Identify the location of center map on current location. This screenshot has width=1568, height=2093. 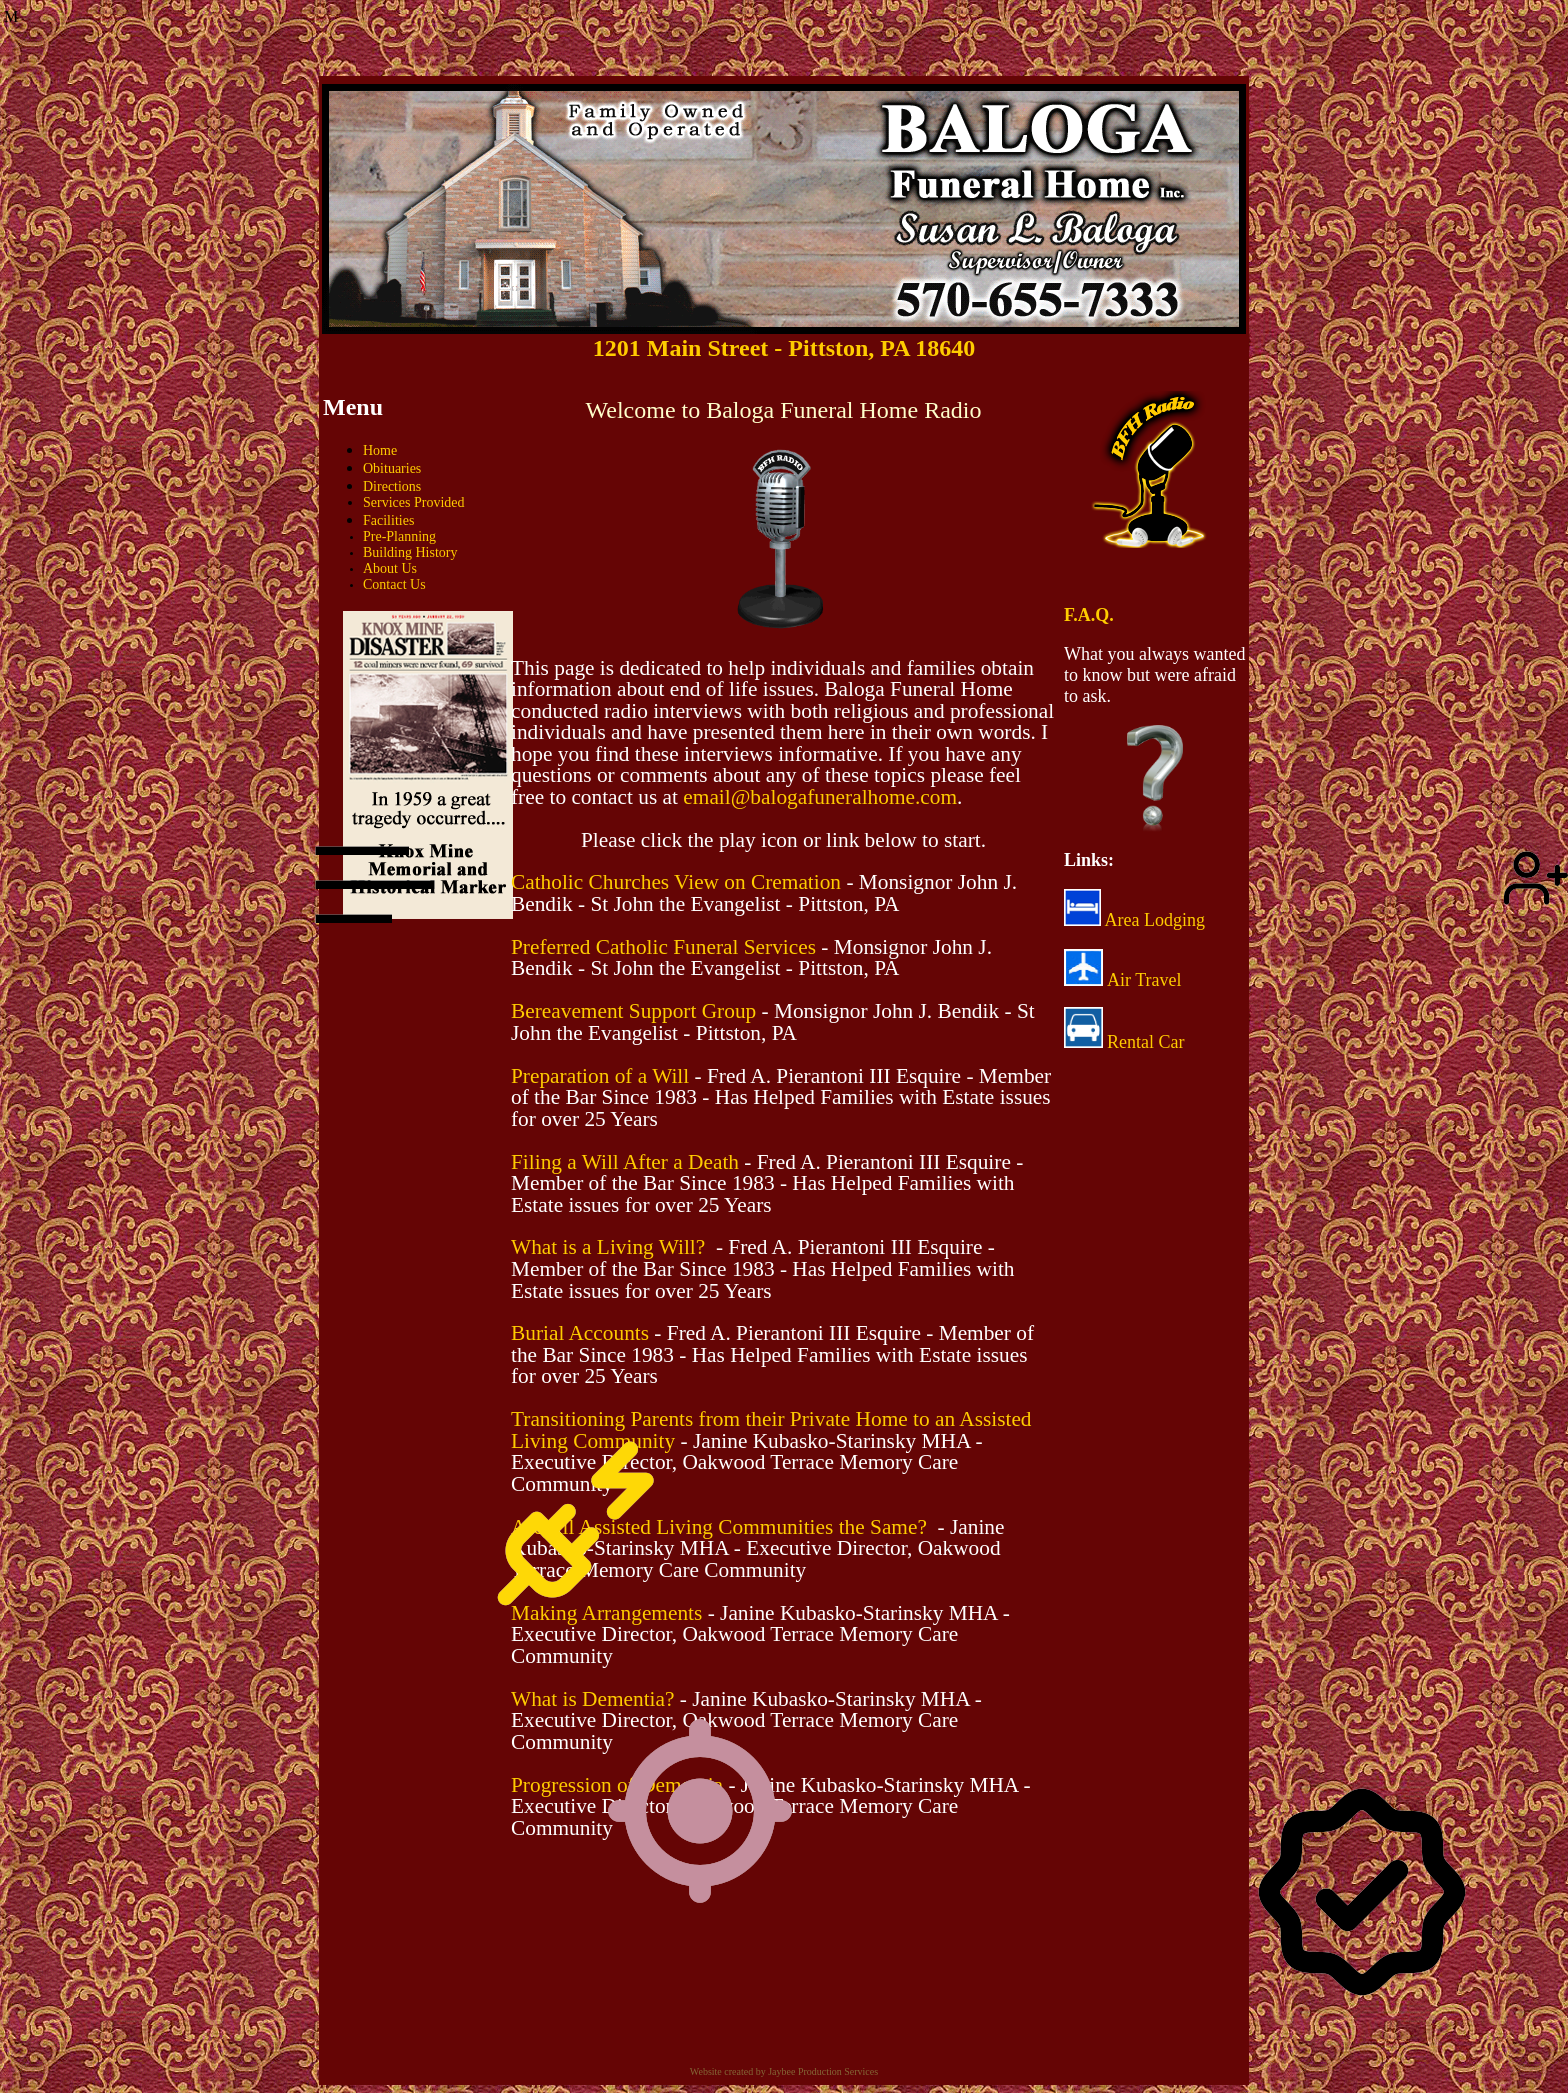
(700, 1811).